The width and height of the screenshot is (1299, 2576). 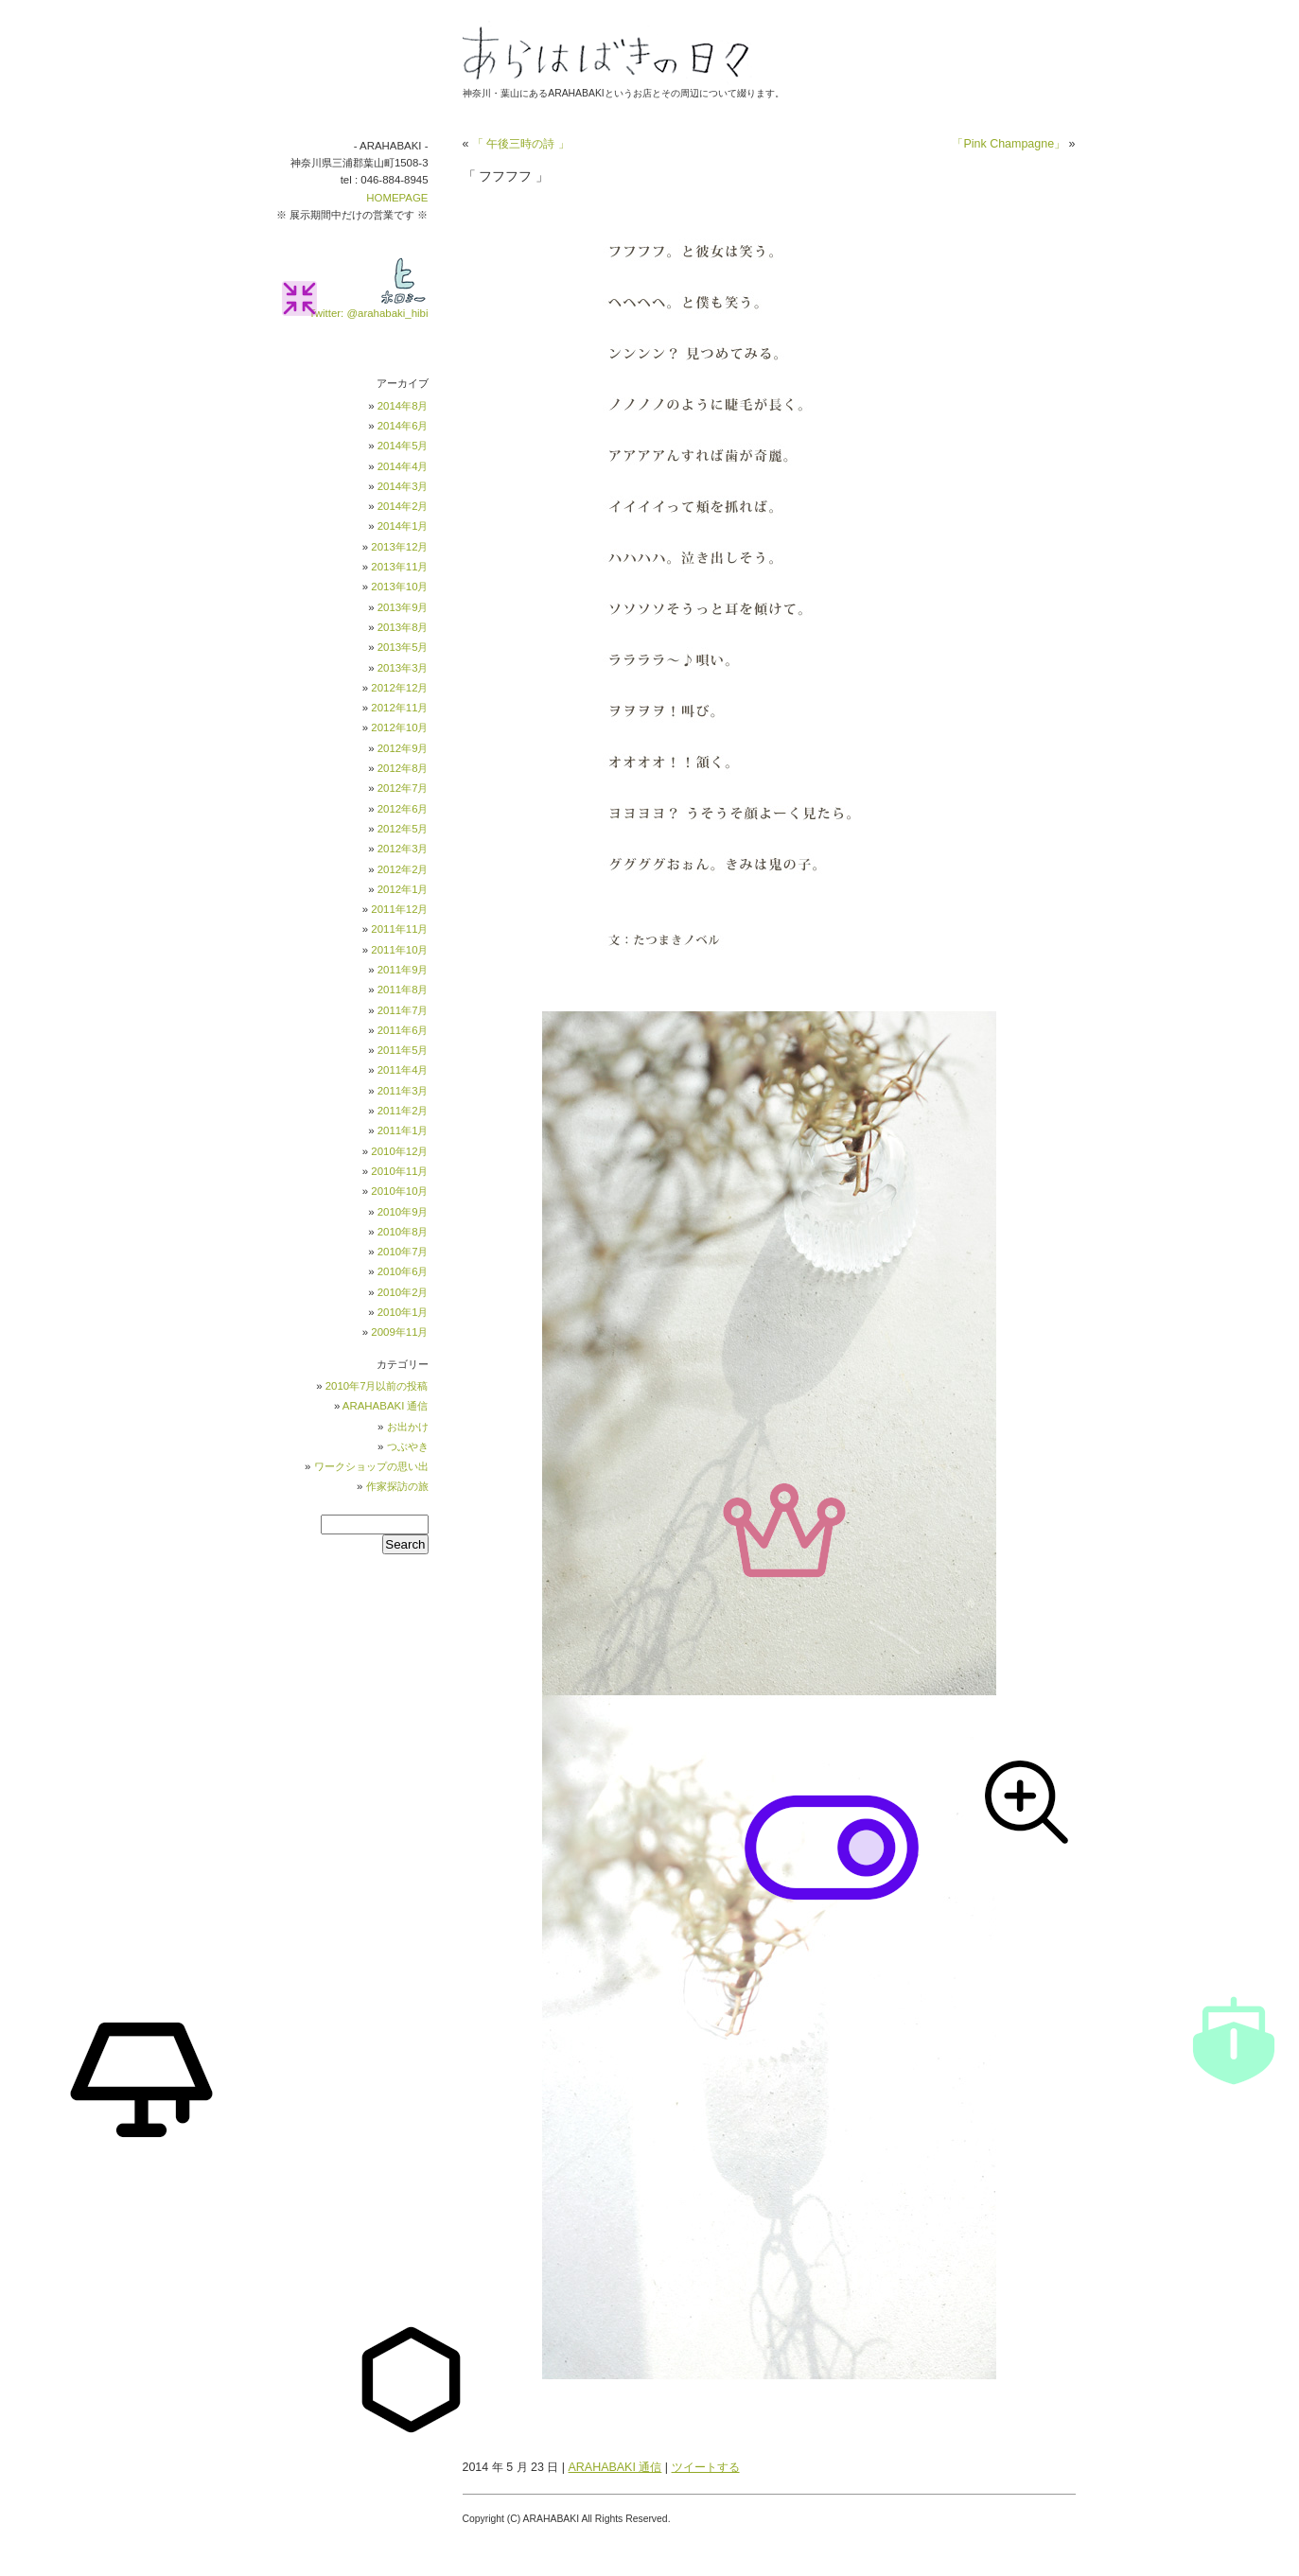 What do you see at coordinates (1027, 1802) in the screenshot?
I see `zoom in on content` at bounding box center [1027, 1802].